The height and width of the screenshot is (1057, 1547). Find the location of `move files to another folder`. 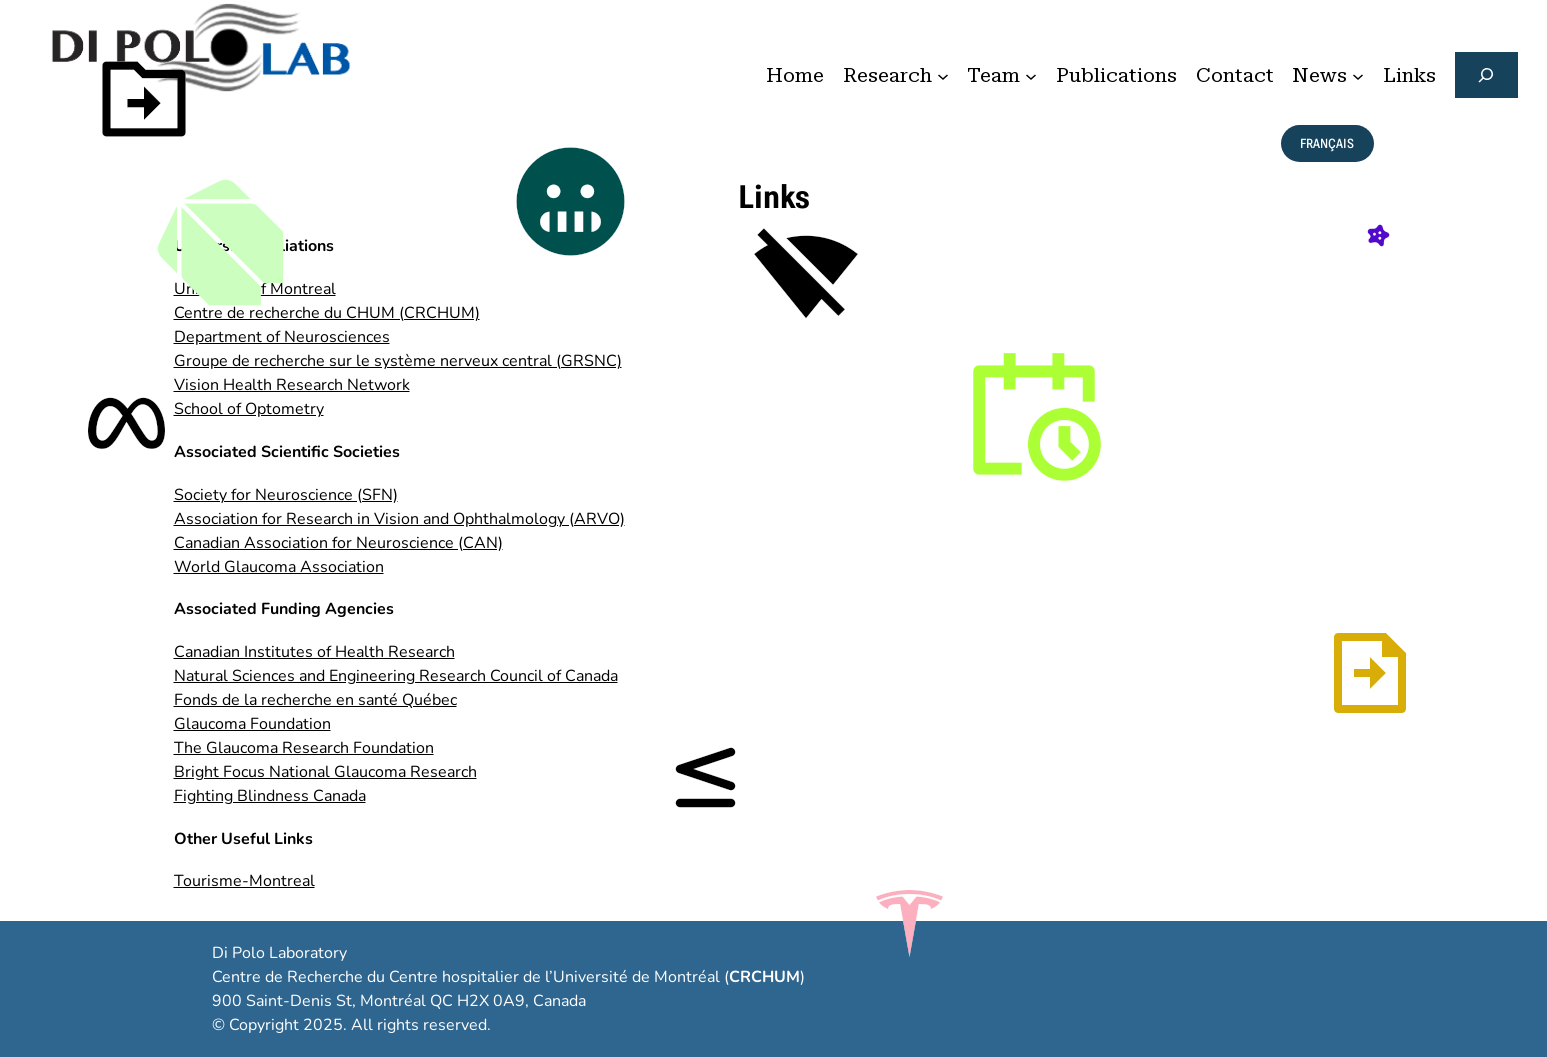

move files to another folder is located at coordinates (144, 99).